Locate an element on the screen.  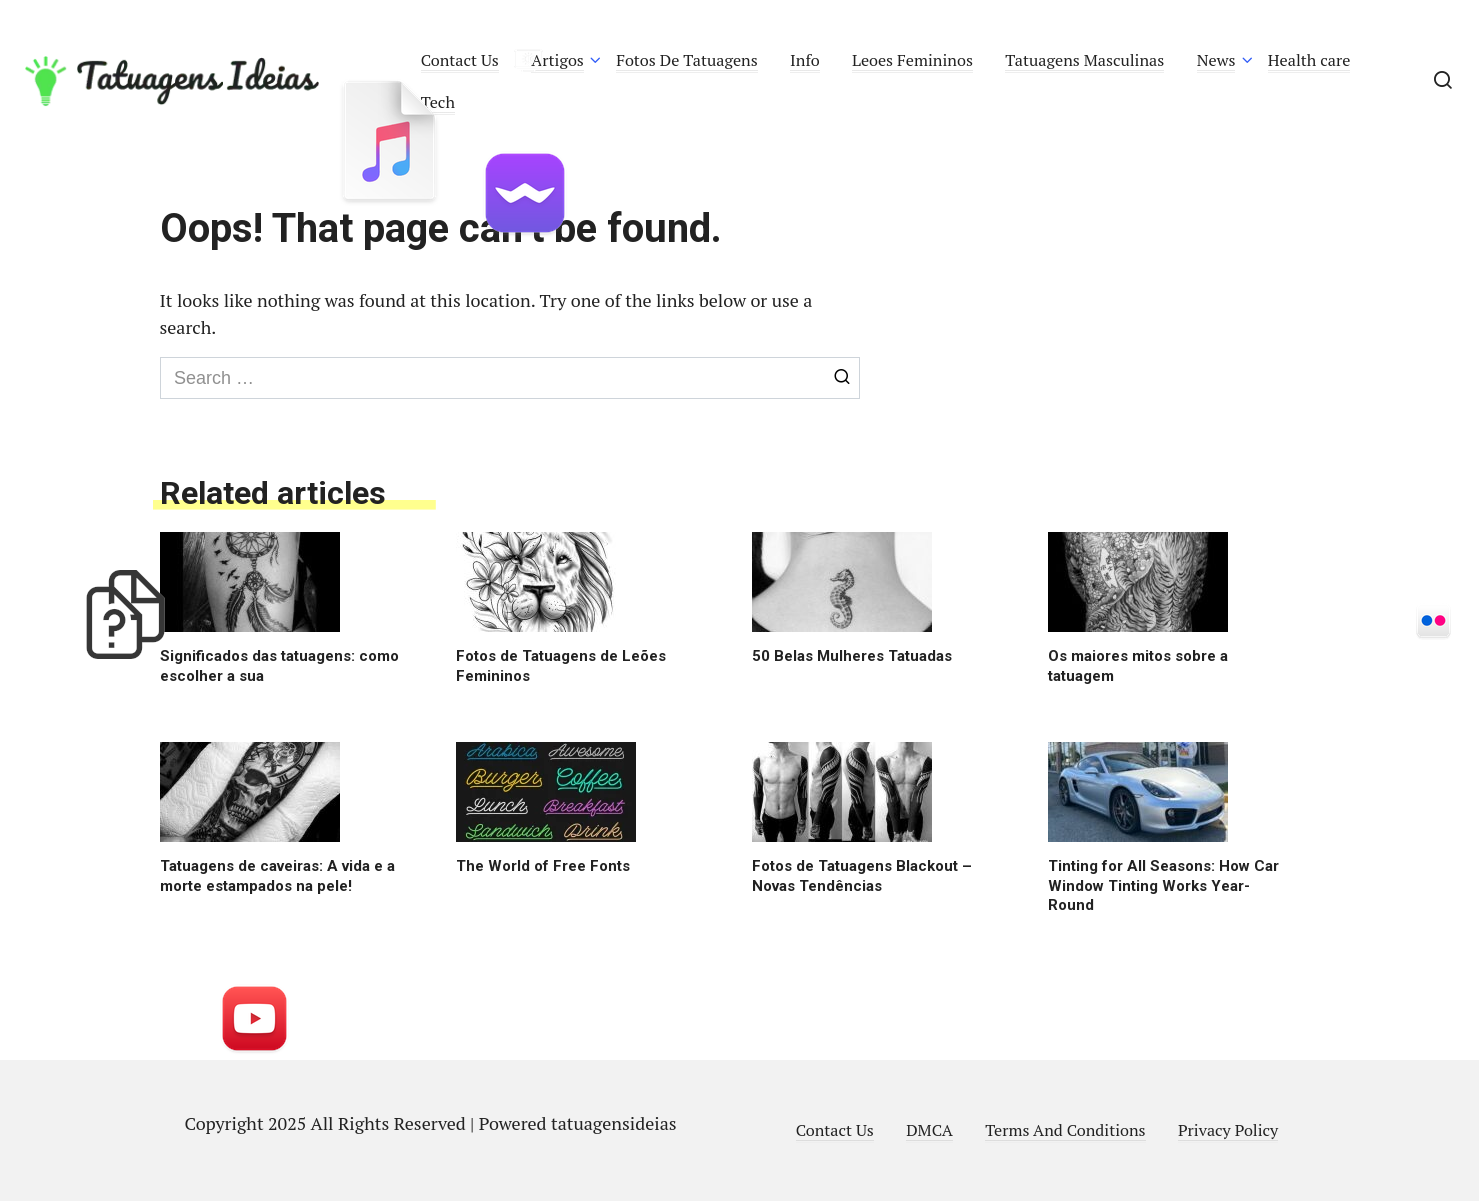
open ferdium messaging aggregator app is located at coordinates (525, 193).